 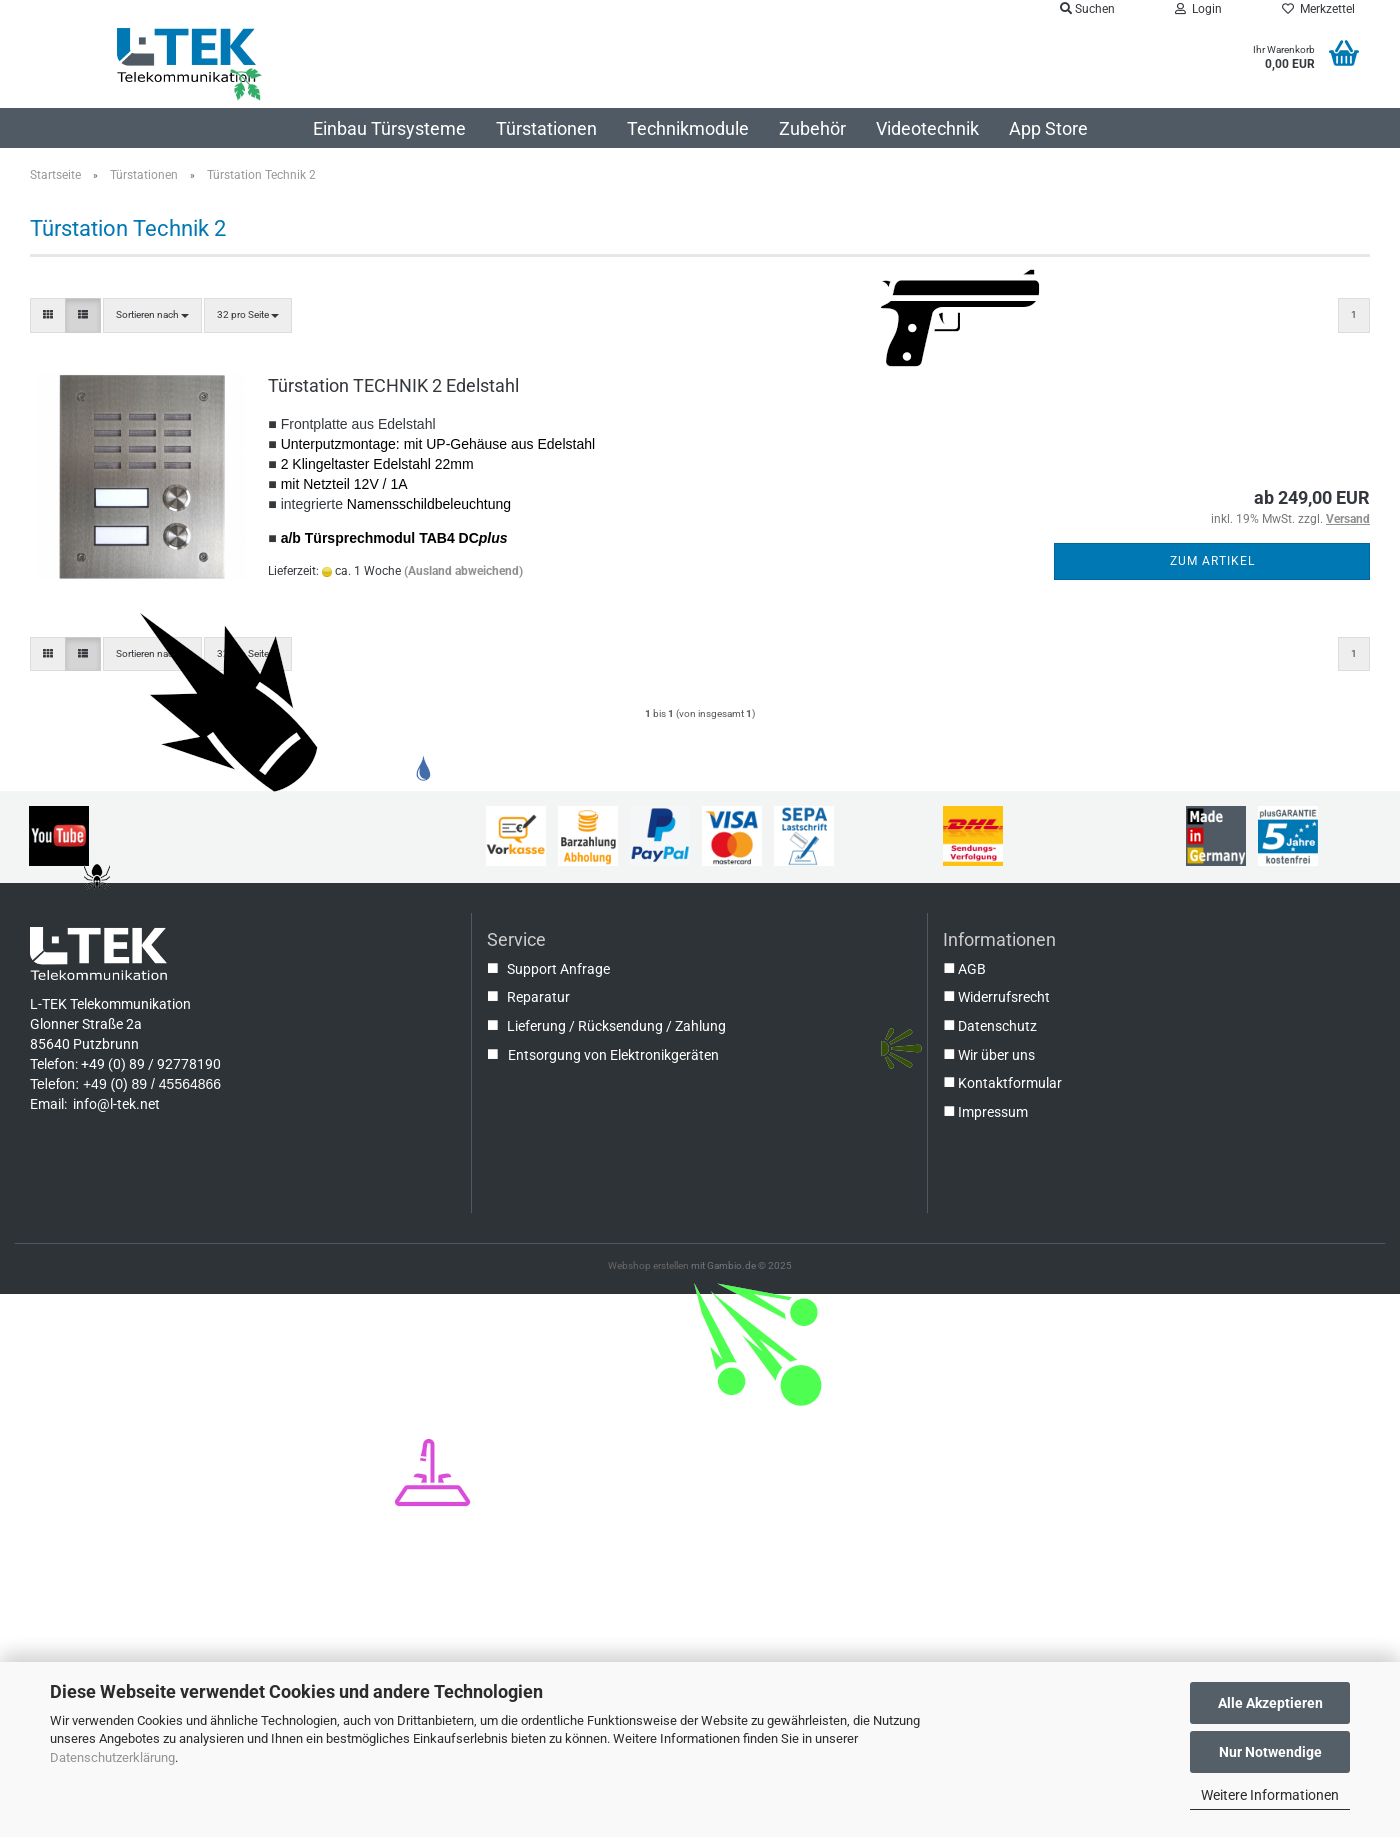 What do you see at coordinates (901, 1048) in the screenshot?
I see `indicates a splash effect or impact animation` at bounding box center [901, 1048].